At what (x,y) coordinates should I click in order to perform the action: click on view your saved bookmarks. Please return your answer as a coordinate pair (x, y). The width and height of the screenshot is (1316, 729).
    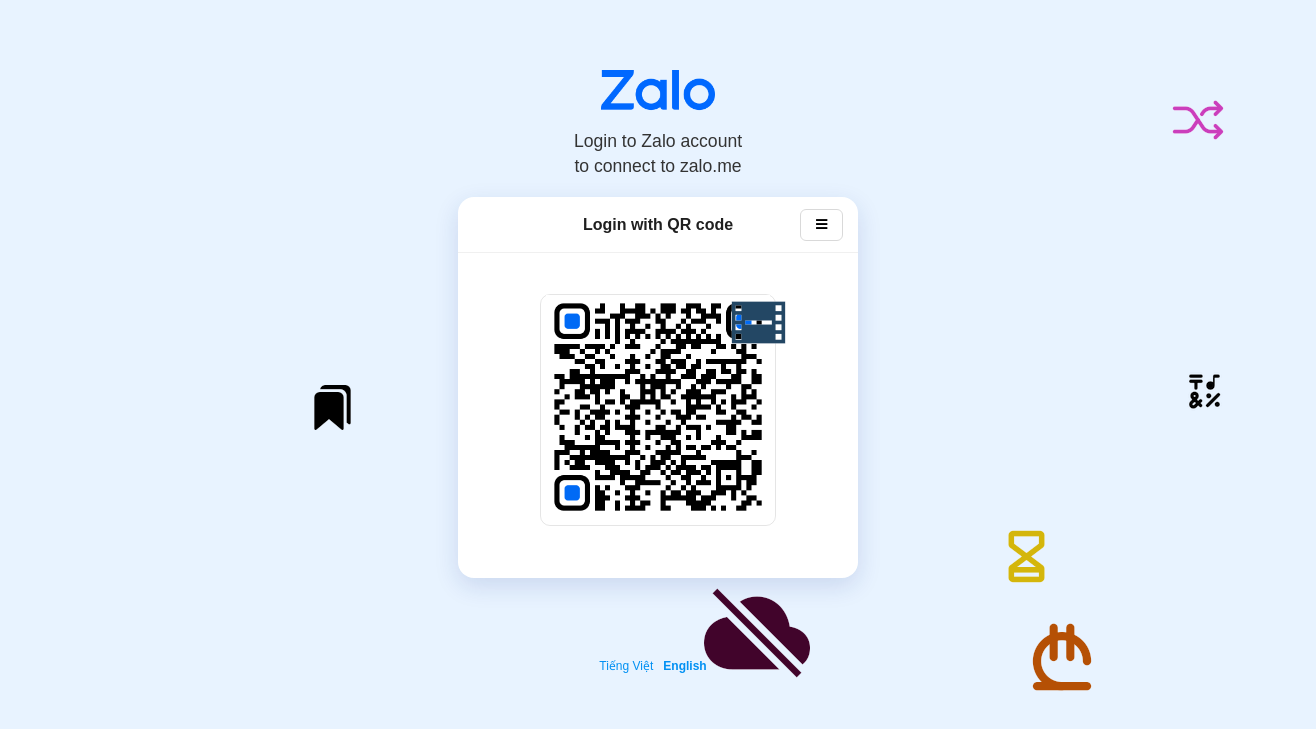
    Looking at the image, I should click on (332, 407).